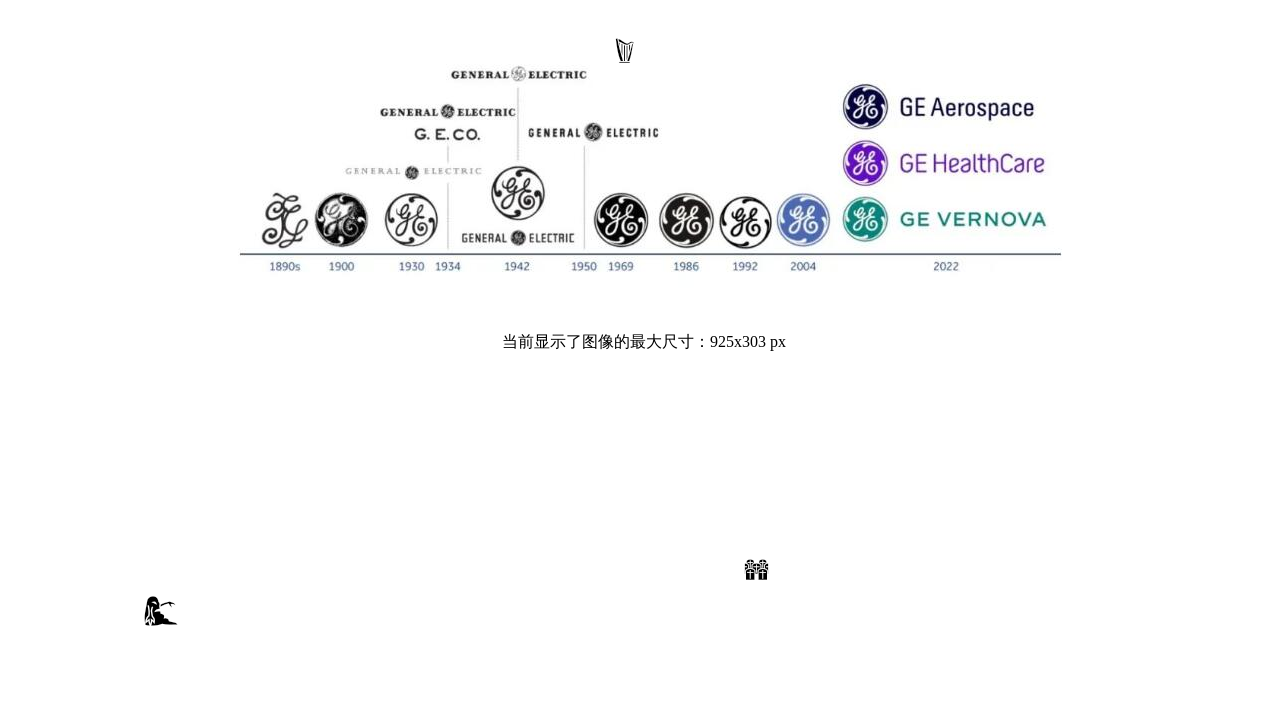 The image size is (1288, 720). Describe the element at coordinates (756, 568) in the screenshot. I see `access the graveyard or cemetery area in-game` at that location.